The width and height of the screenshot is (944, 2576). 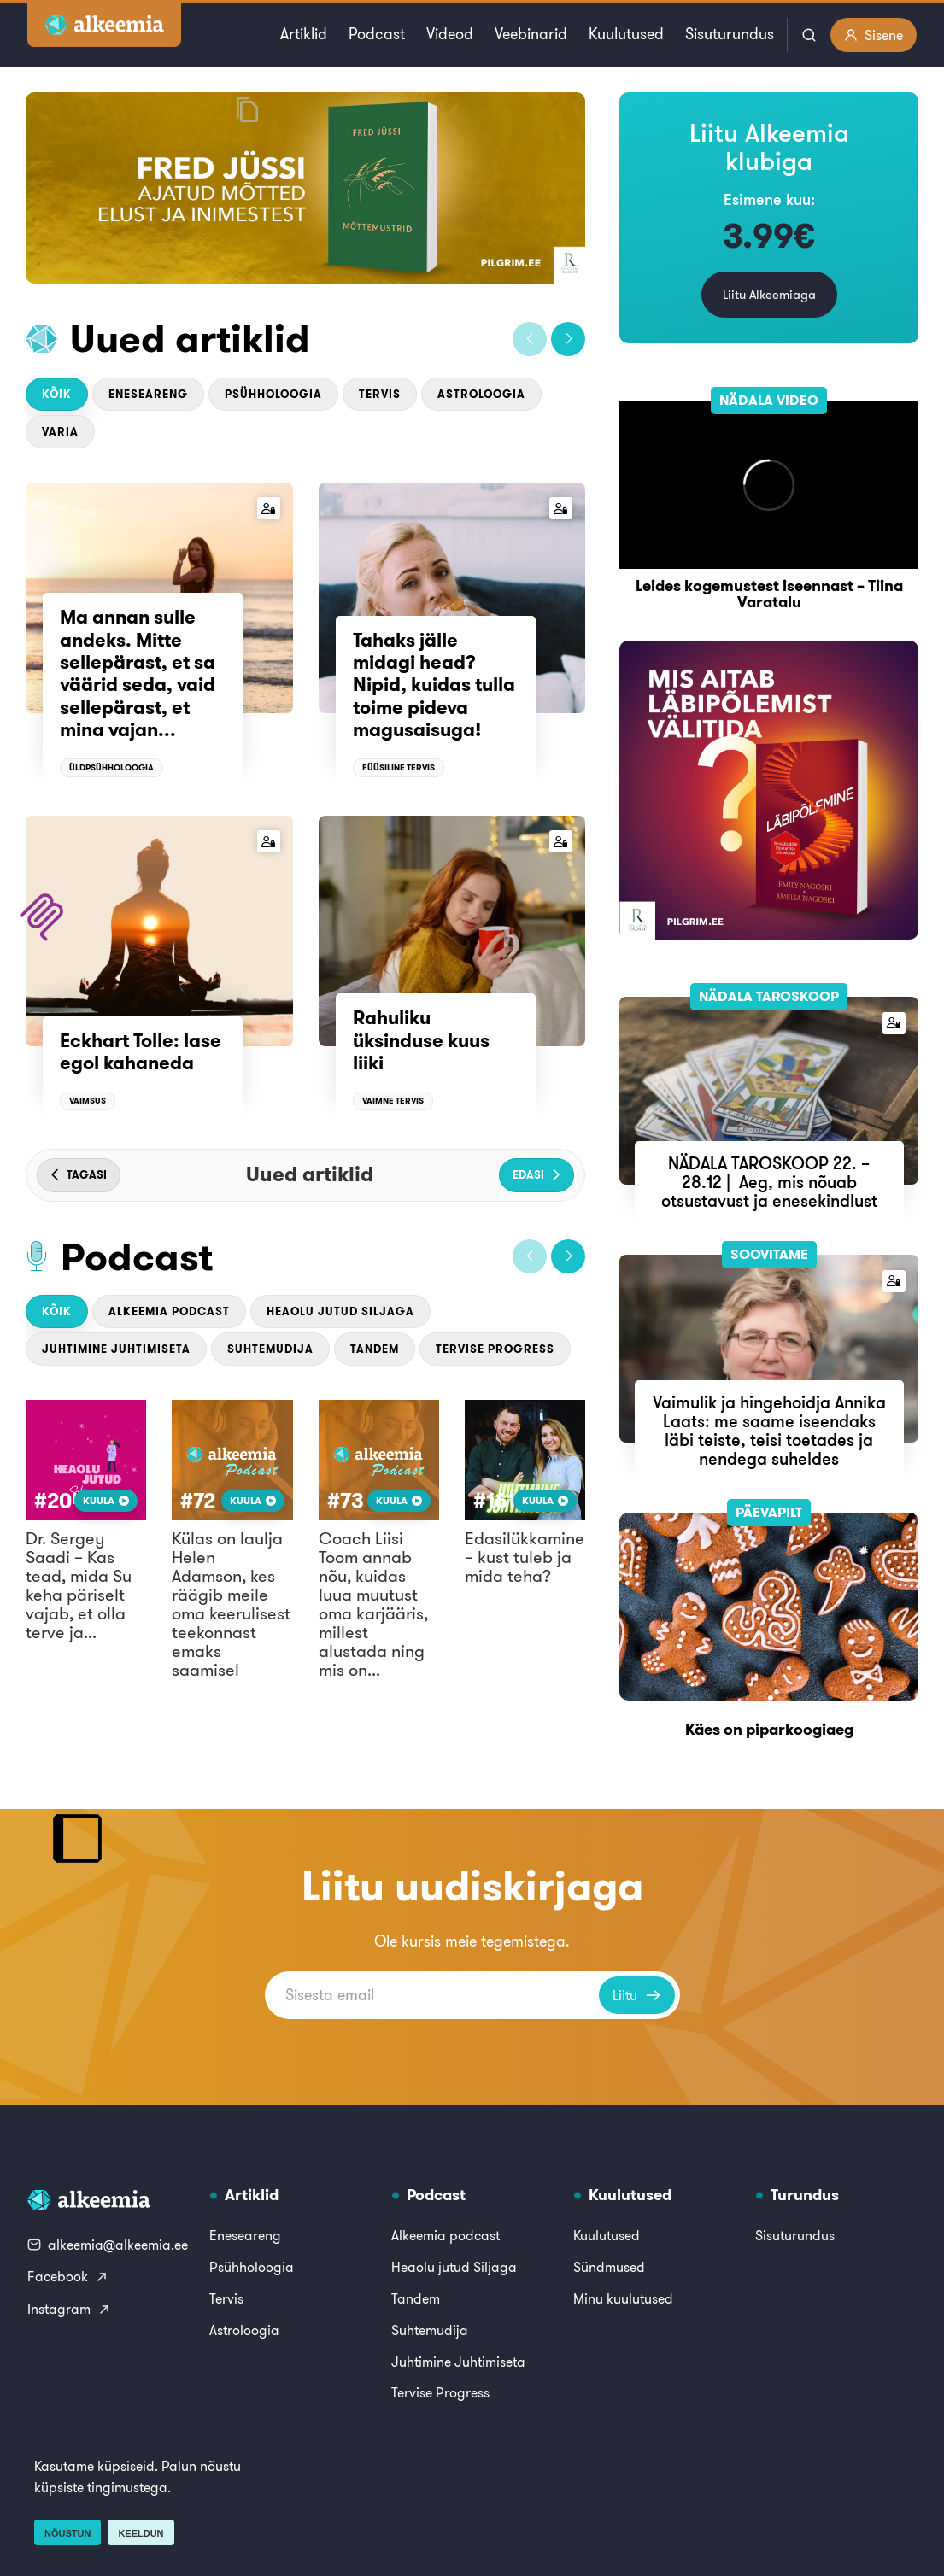 I want to click on copy to clipboard, so click(x=247, y=109).